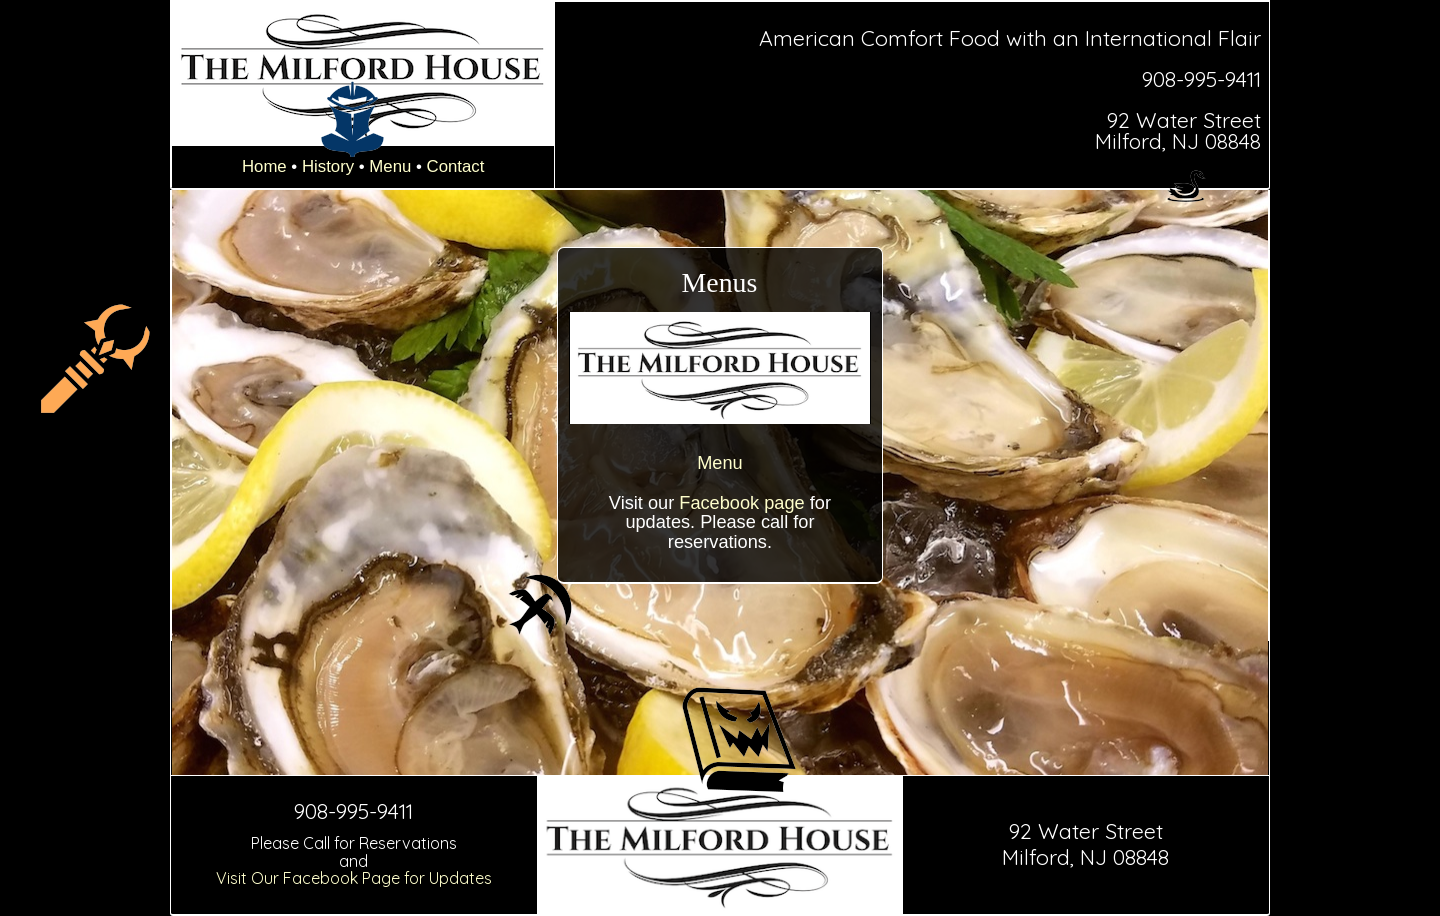 The image size is (1440, 916). Describe the element at coordinates (540, 605) in the screenshot. I see `falcon moon game icon or badge` at that location.